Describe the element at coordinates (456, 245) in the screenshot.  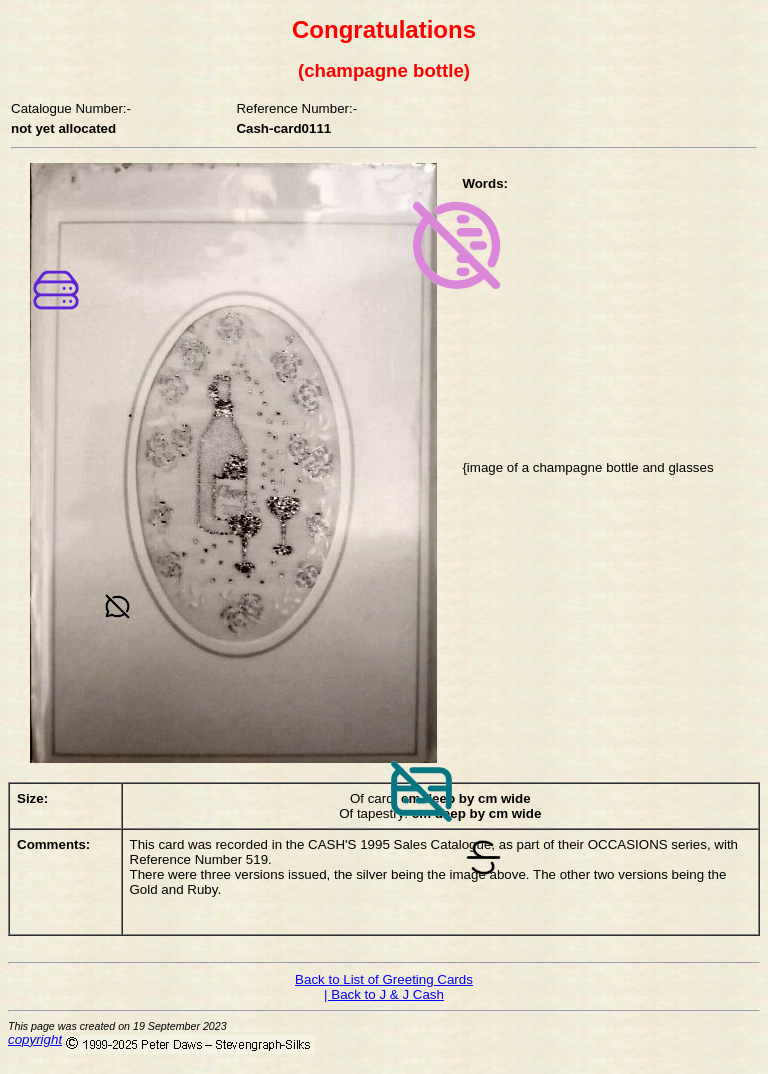
I see `disable shadow effects` at that location.